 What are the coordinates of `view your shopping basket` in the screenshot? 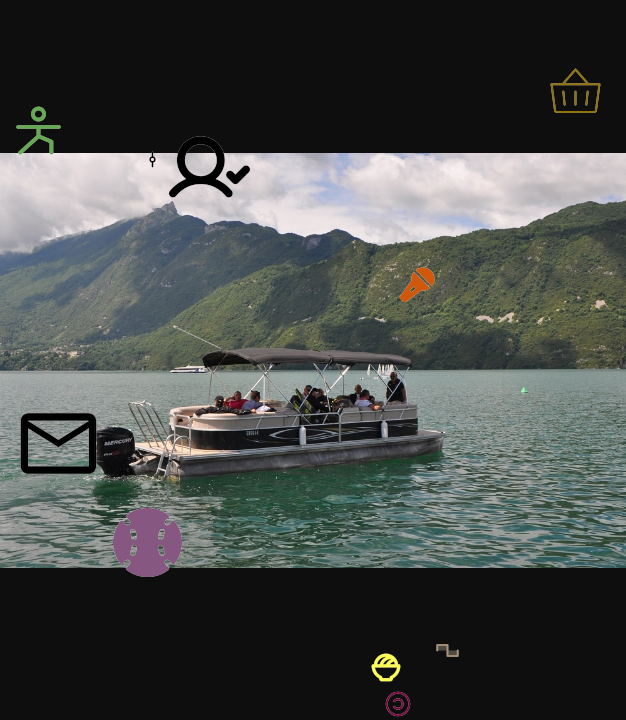 It's located at (575, 93).